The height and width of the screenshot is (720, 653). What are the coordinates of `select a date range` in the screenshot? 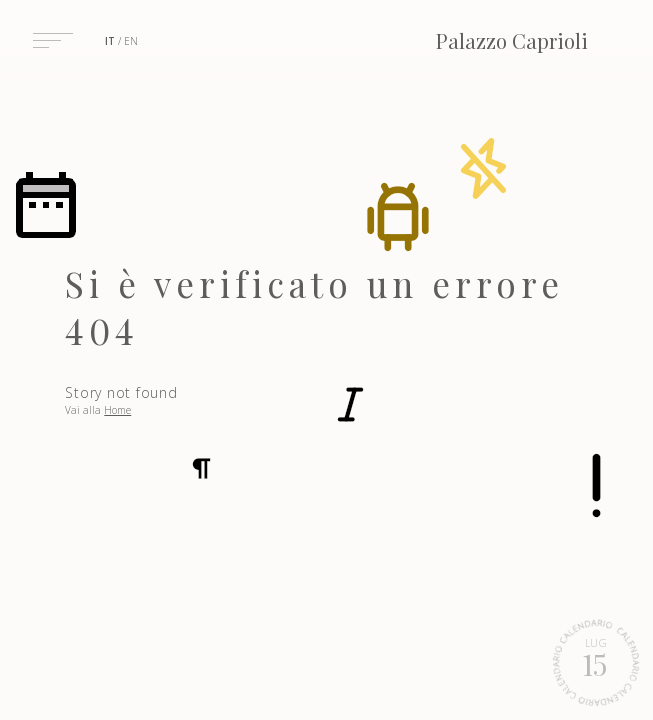 It's located at (46, 205).